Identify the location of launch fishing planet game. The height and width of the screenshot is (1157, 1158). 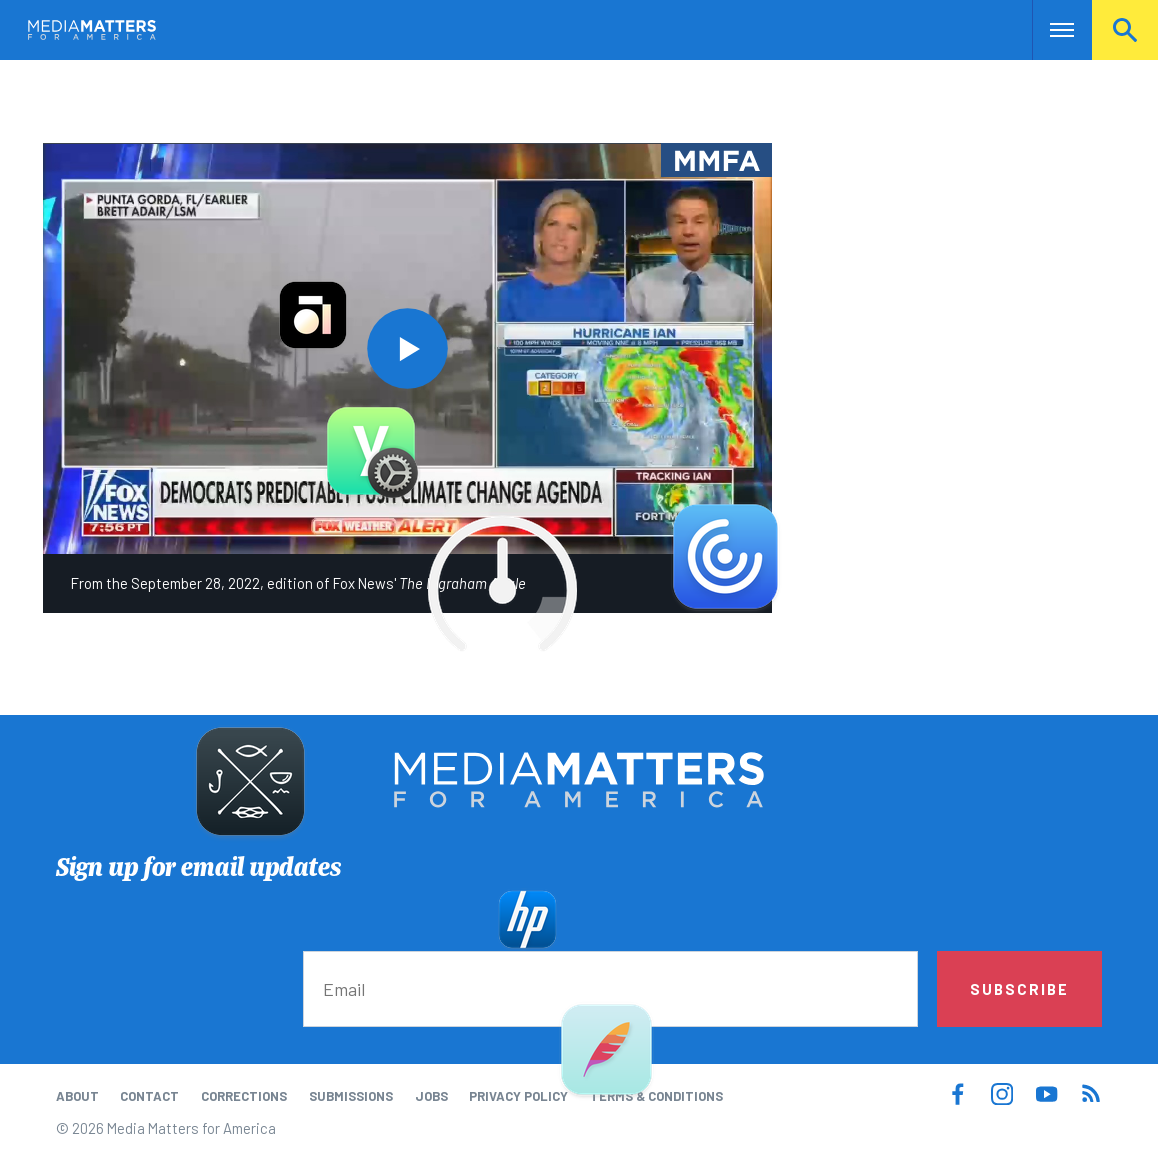
(250, 781).